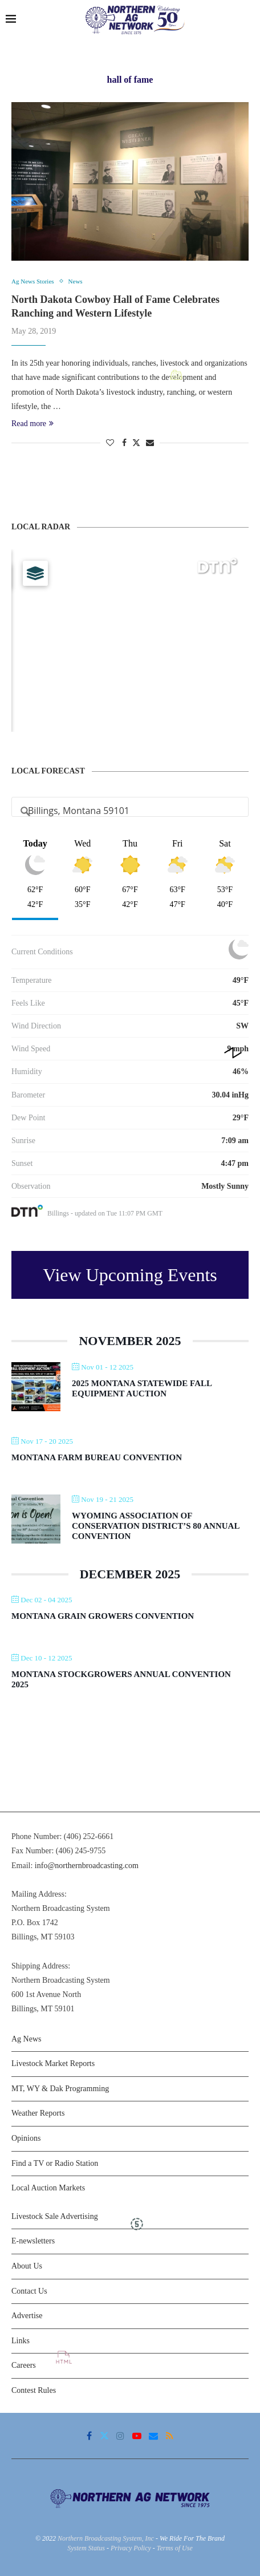 This screenshot has height=2576, width=260. What do you see at coordinates (137, 2224) in the screenshot?
I see `step 5 of a multi-step process` at bounding box center [137, 2224].